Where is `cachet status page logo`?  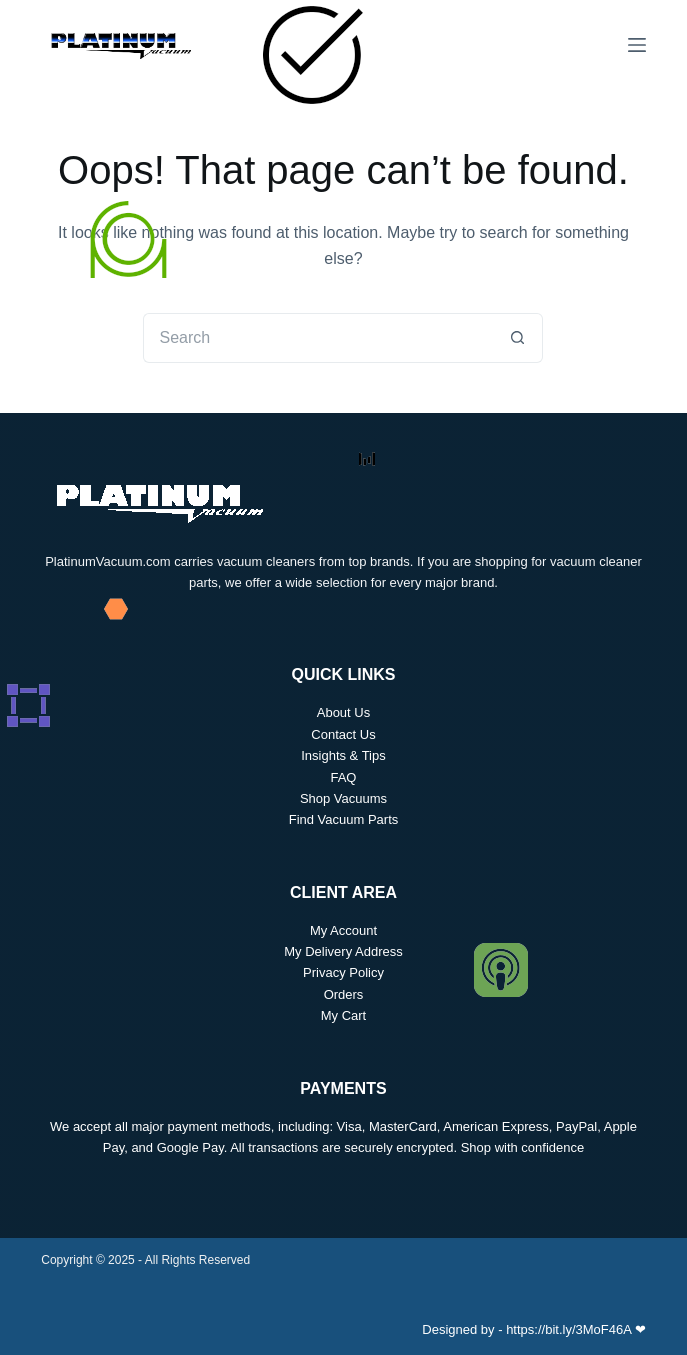 cachet status page logo is located at coordinates (313, 55).